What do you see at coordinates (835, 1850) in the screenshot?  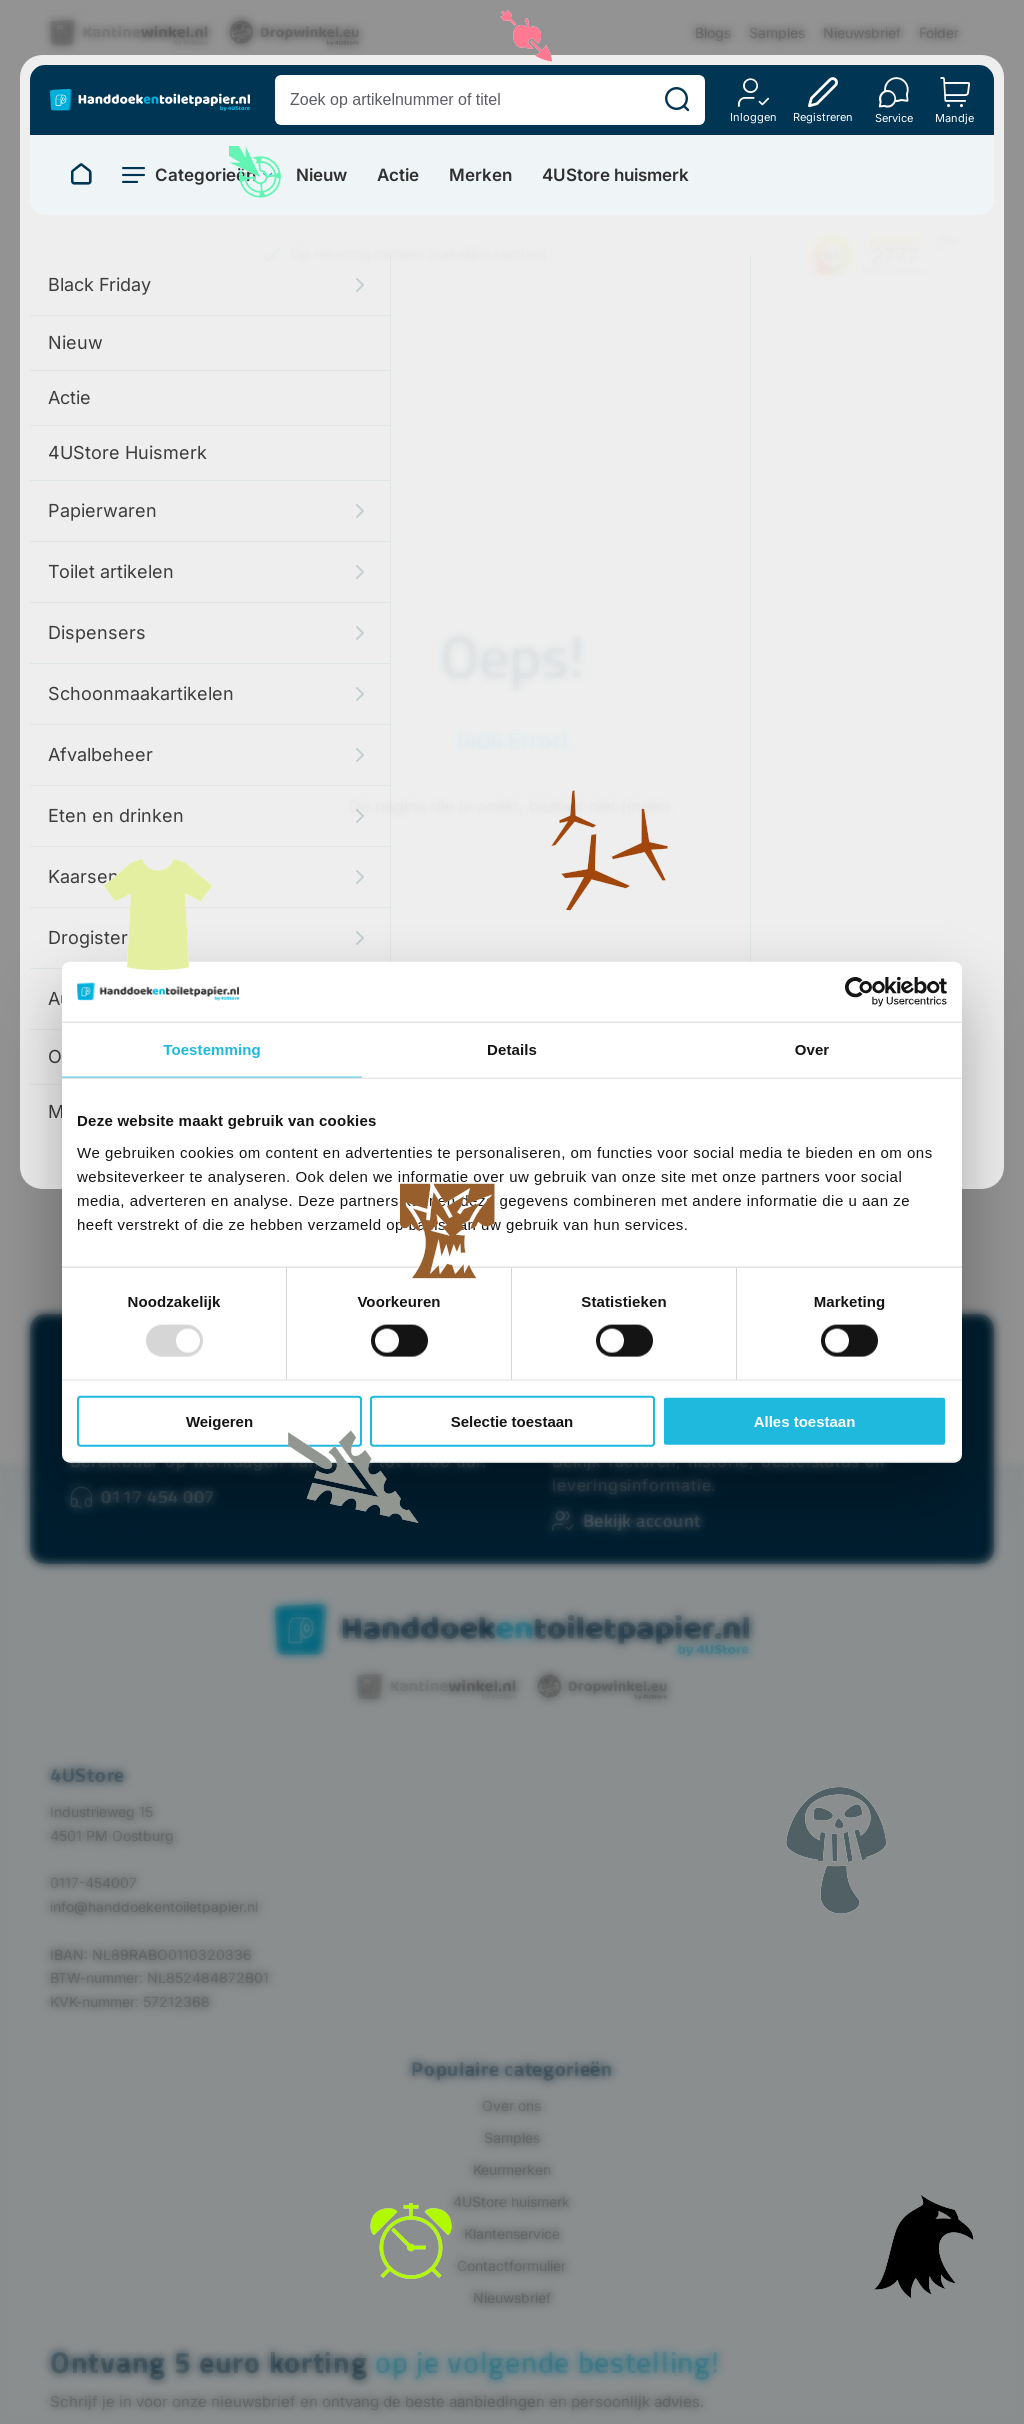 I see `deadly or poisonous mushroom indicator` at bounding box center [835, 1850].